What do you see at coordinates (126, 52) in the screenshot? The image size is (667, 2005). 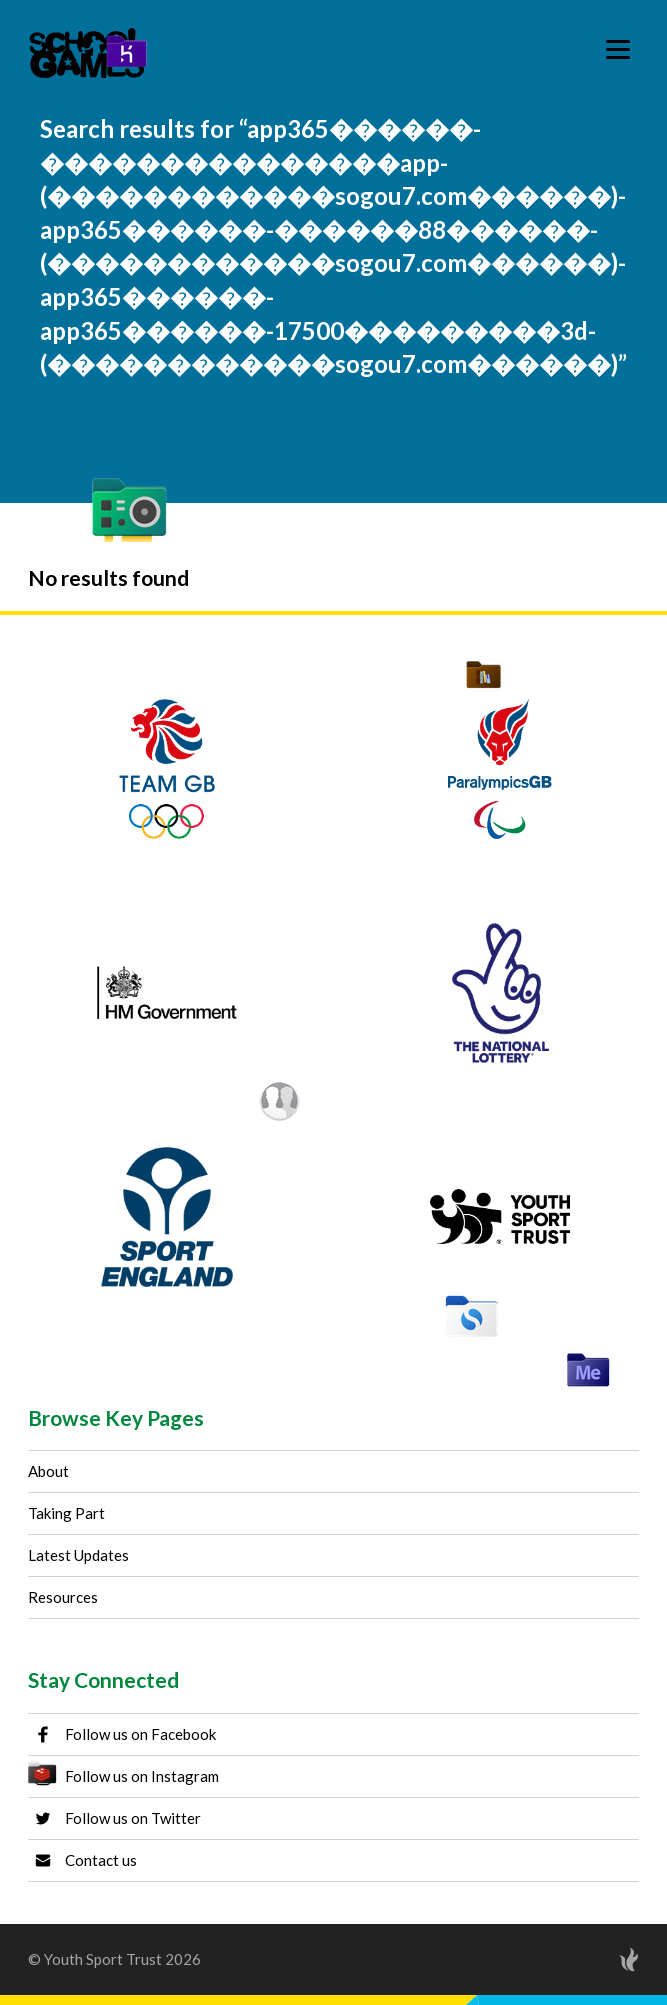 I see `folder containing Heroku project files` at bounding box center [126, 52].